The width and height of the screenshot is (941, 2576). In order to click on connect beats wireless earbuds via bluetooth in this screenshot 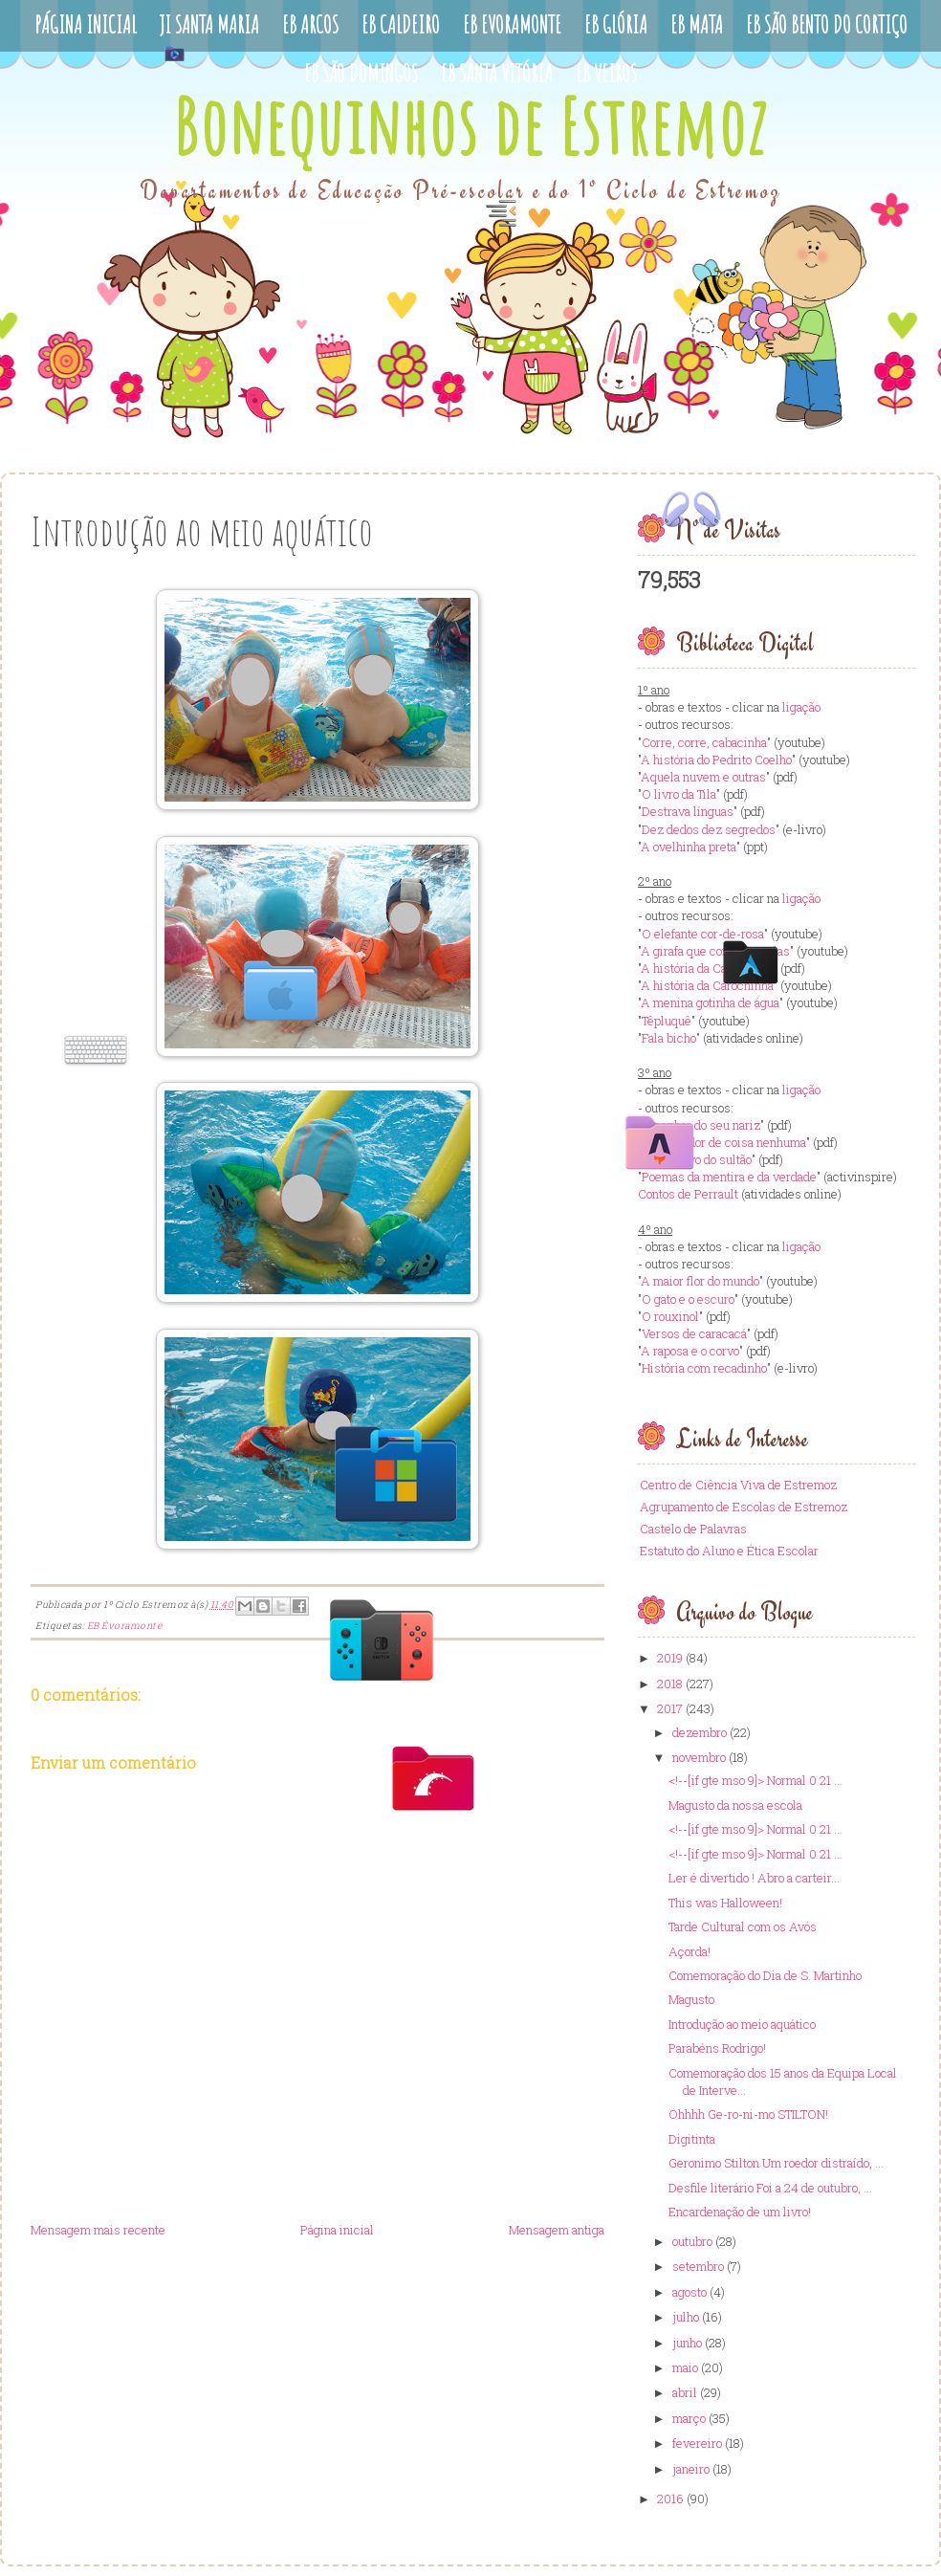, I will do `click(691, 512)`.